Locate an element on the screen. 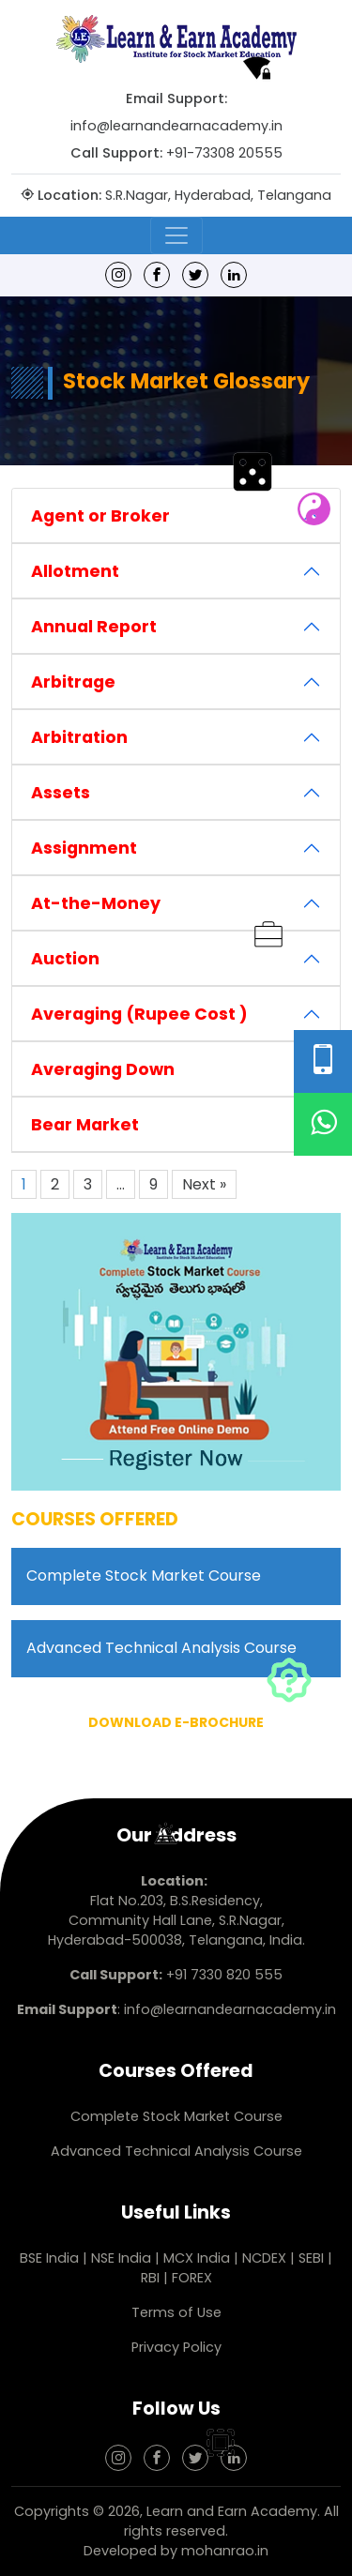  connect to a password-protected wifi network is located at coordinates (256, 68).